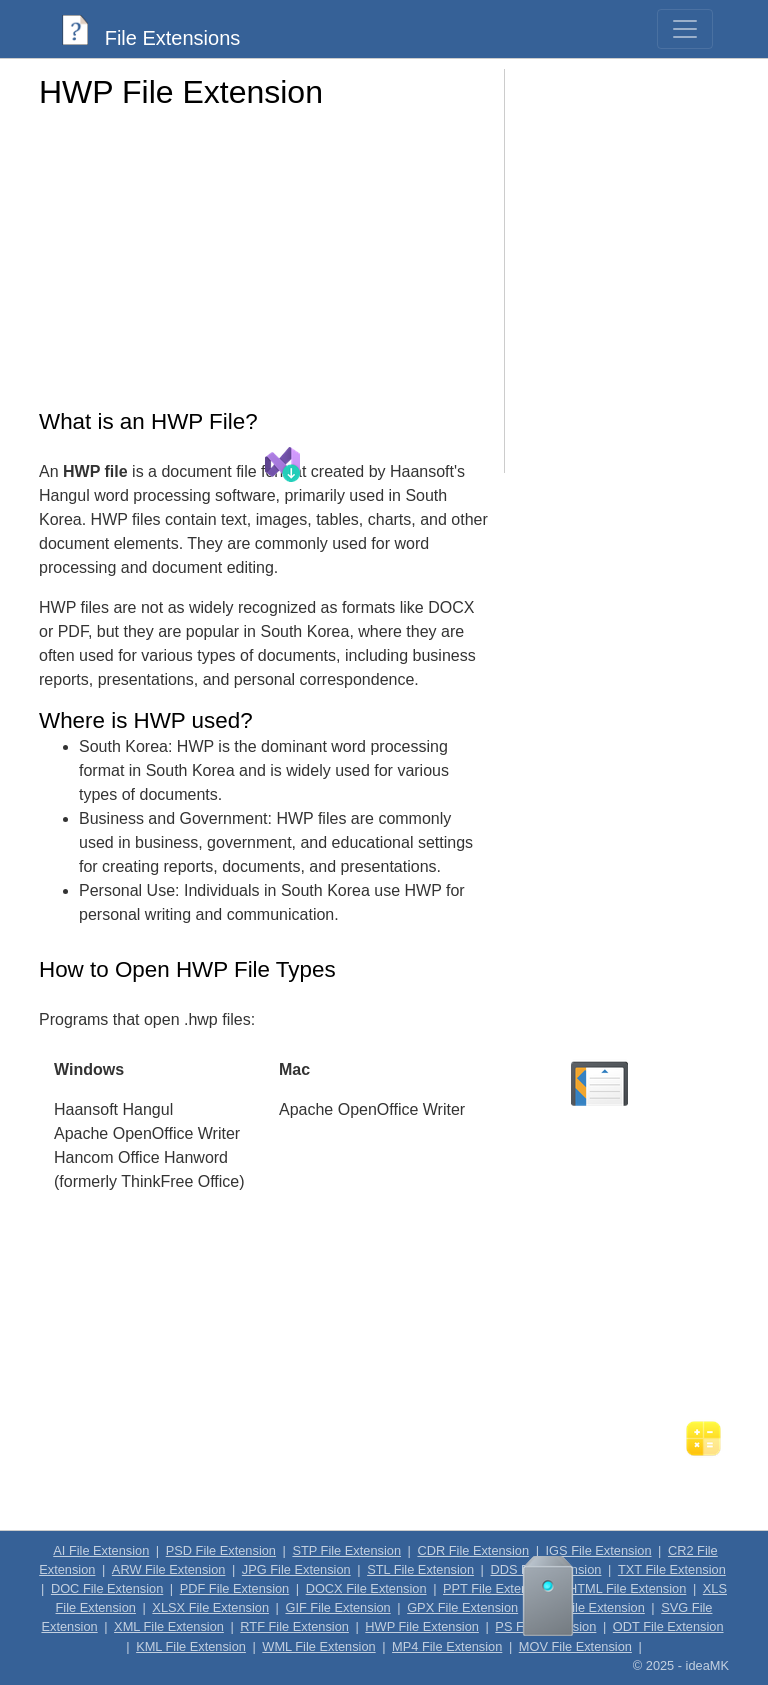 The height and width of the screenshot is (1685, 768). Describe the element at coordinates (282, 464) in the screenshot. I see `open visual studio installer` at that location.